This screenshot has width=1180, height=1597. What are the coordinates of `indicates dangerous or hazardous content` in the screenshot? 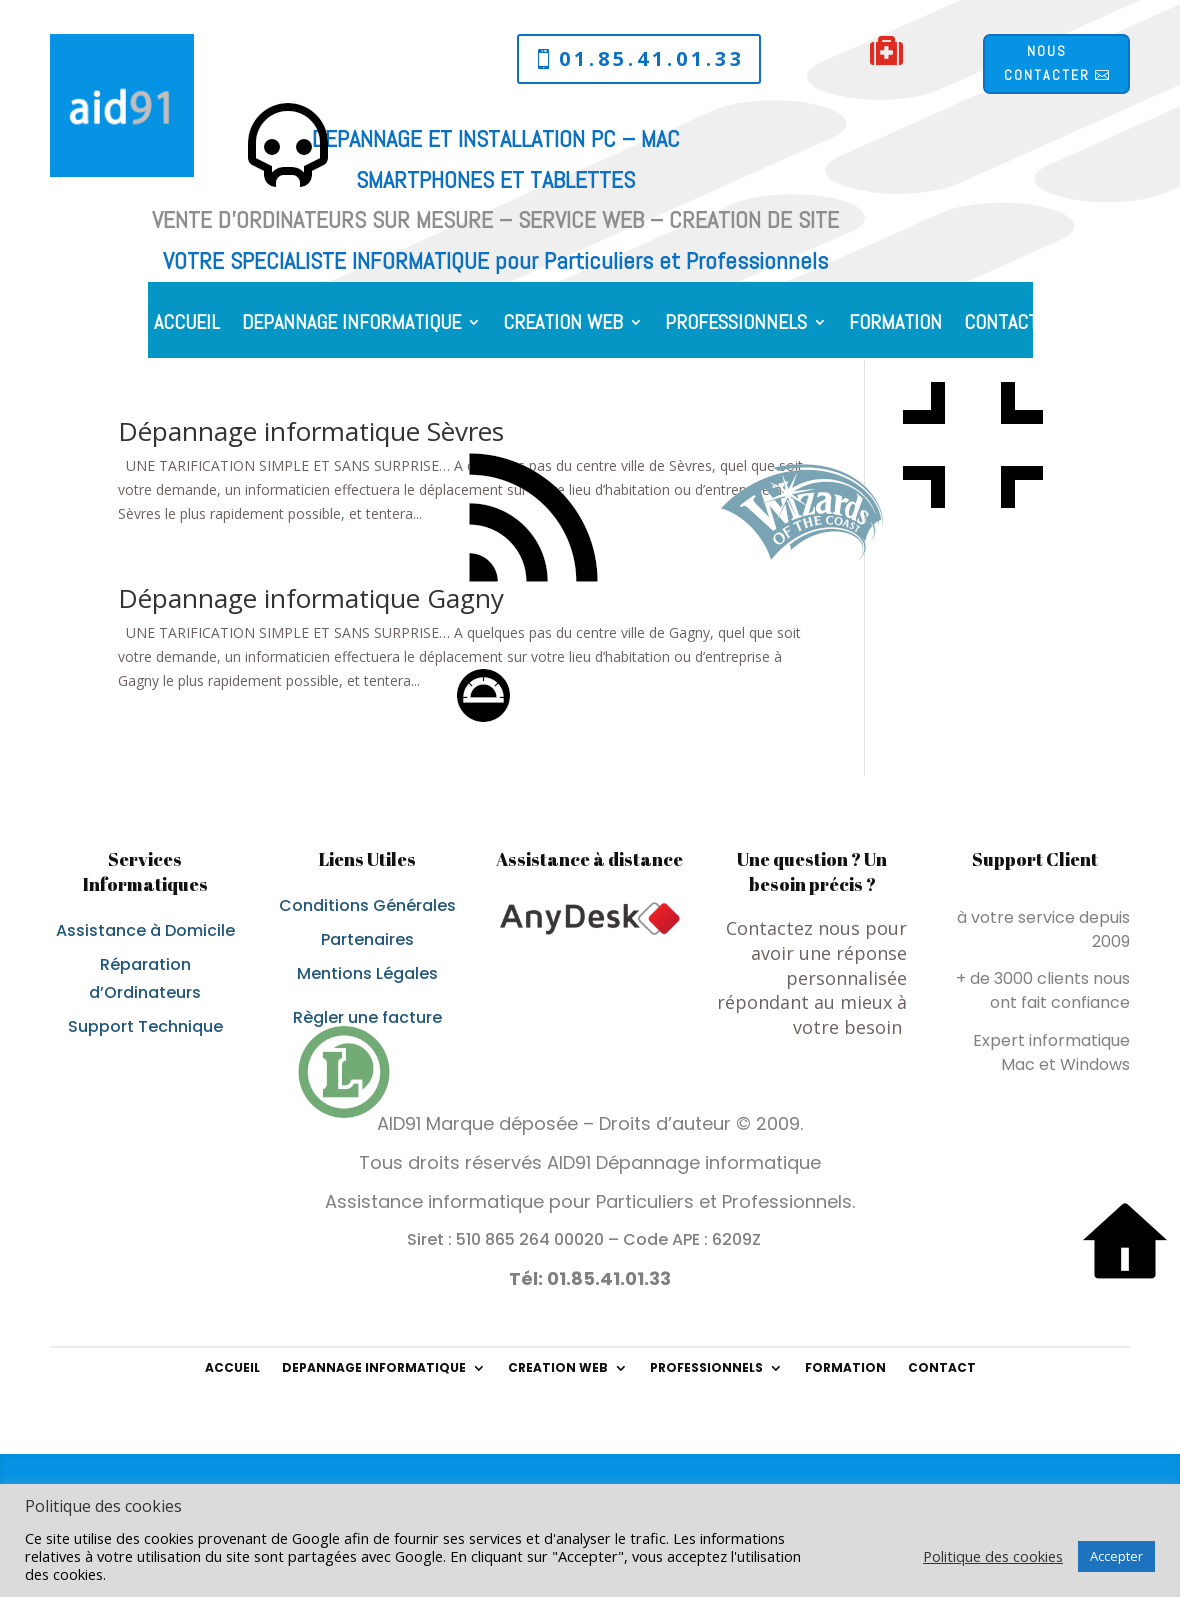 It's located at (288, 143).